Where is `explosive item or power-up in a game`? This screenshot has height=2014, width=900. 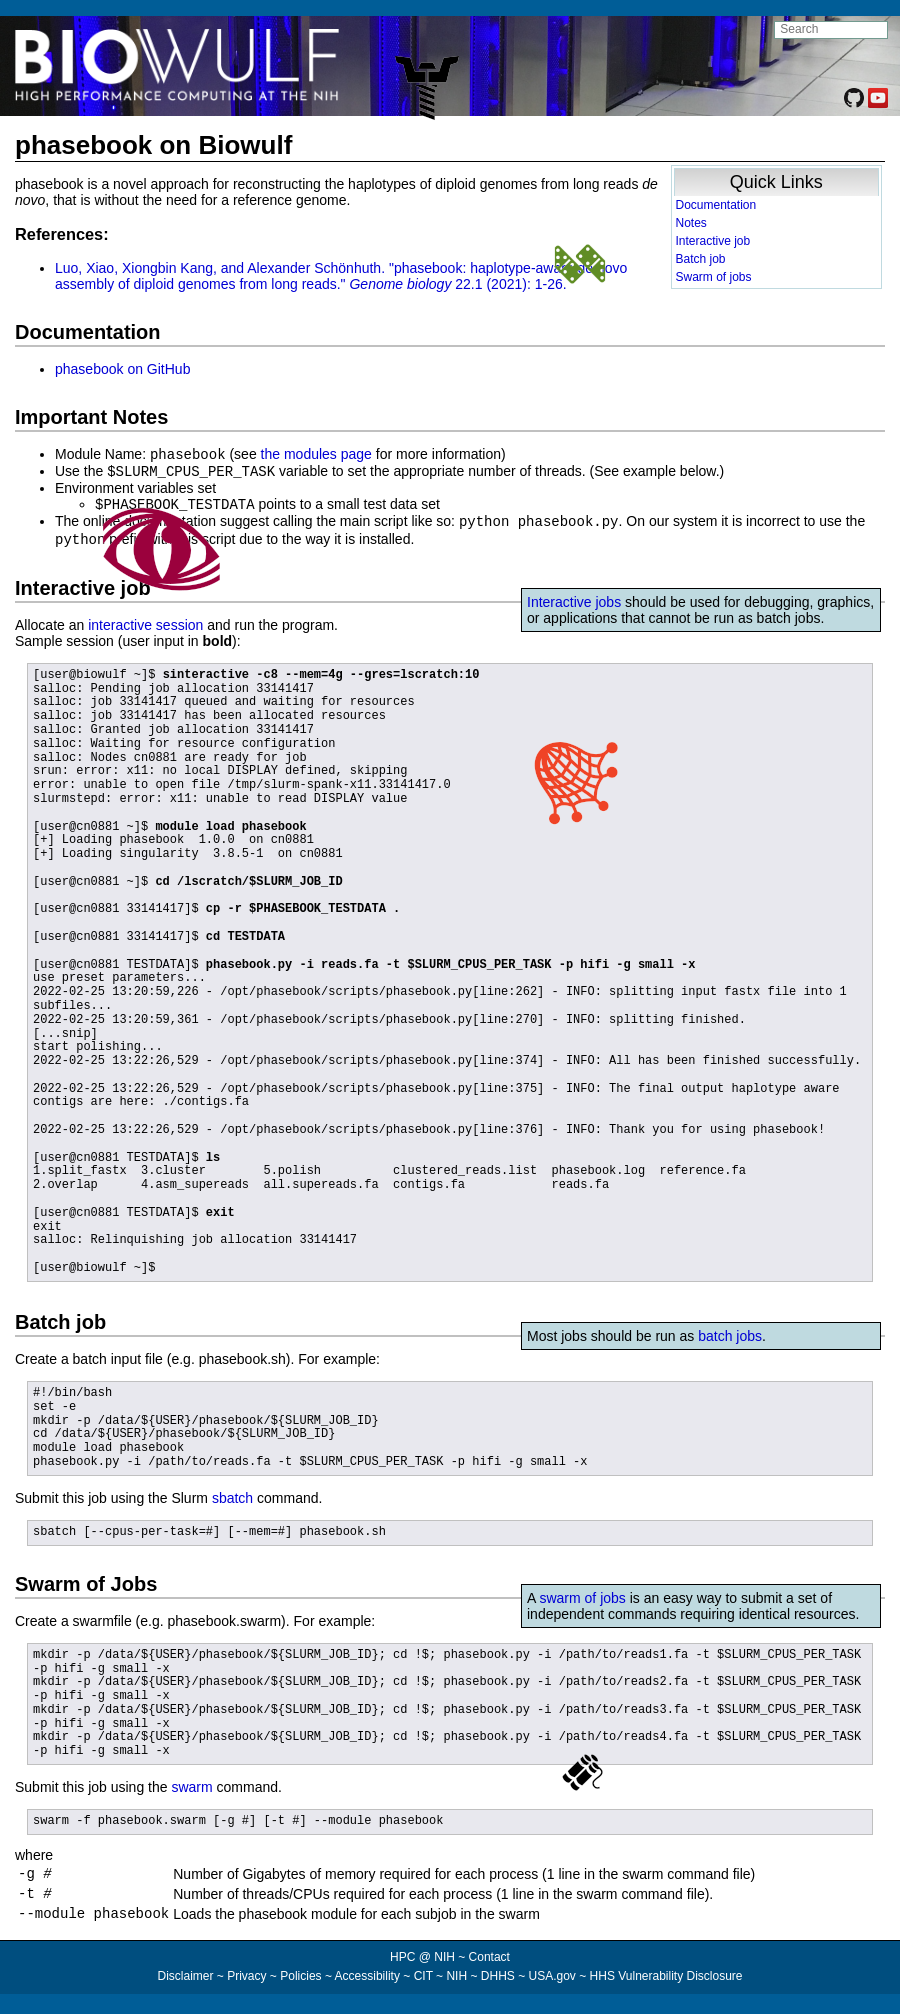 explosive item or power-up in a game is located at coordinates (582, 1770).